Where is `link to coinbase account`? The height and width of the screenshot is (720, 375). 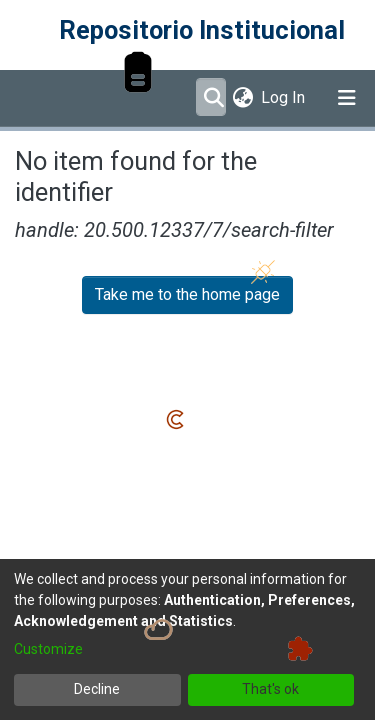
link to coinbase account is located at coordinates (175, 419).